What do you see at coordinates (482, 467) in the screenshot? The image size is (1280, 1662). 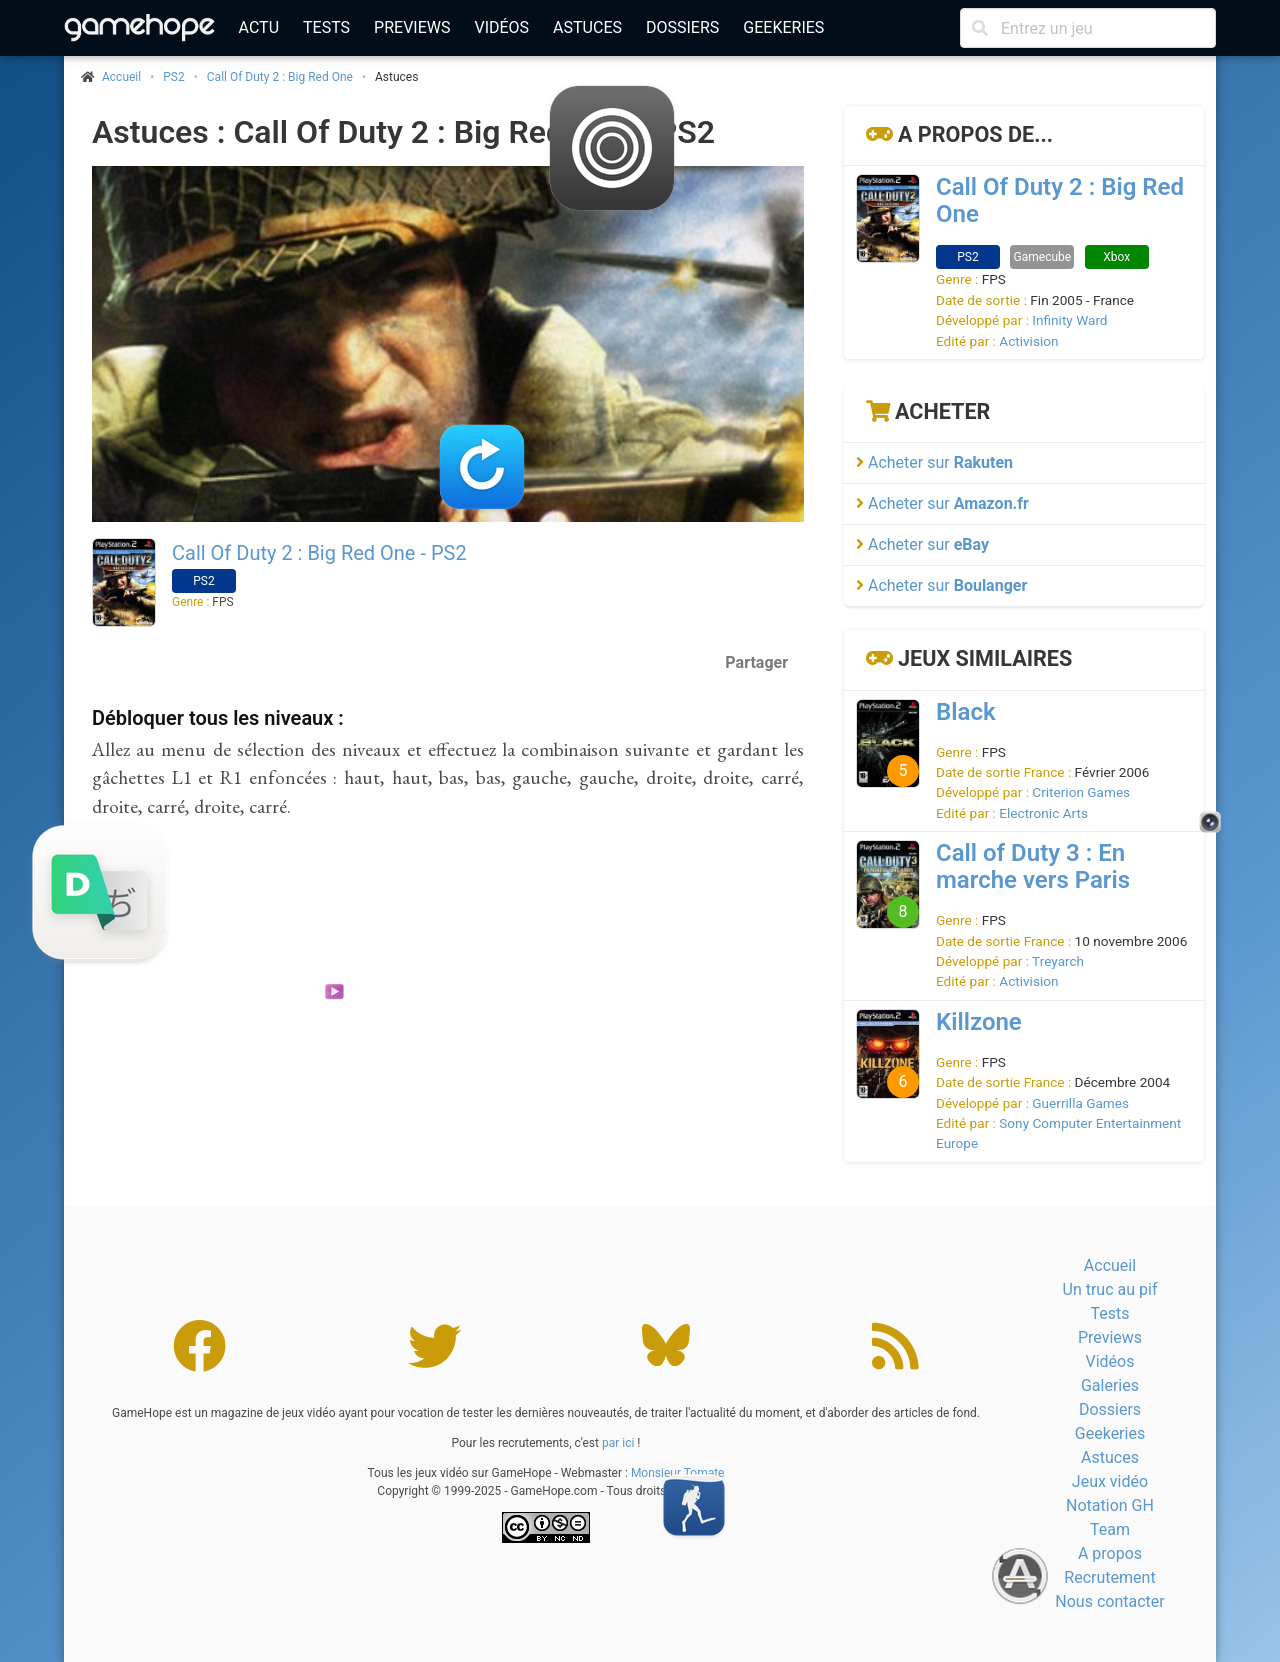 I see `restart the system or application` at bounding box center [482, 467].